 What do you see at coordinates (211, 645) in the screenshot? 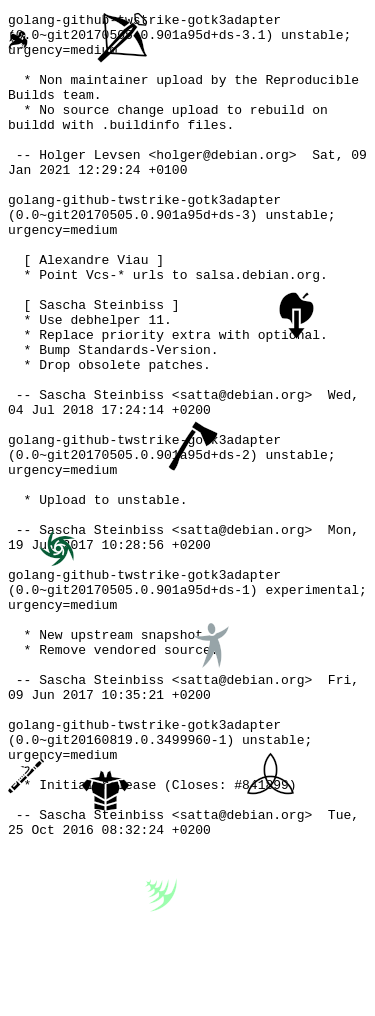
I see `indicates body awareness or wellness features` at bounding box center [211, 645].